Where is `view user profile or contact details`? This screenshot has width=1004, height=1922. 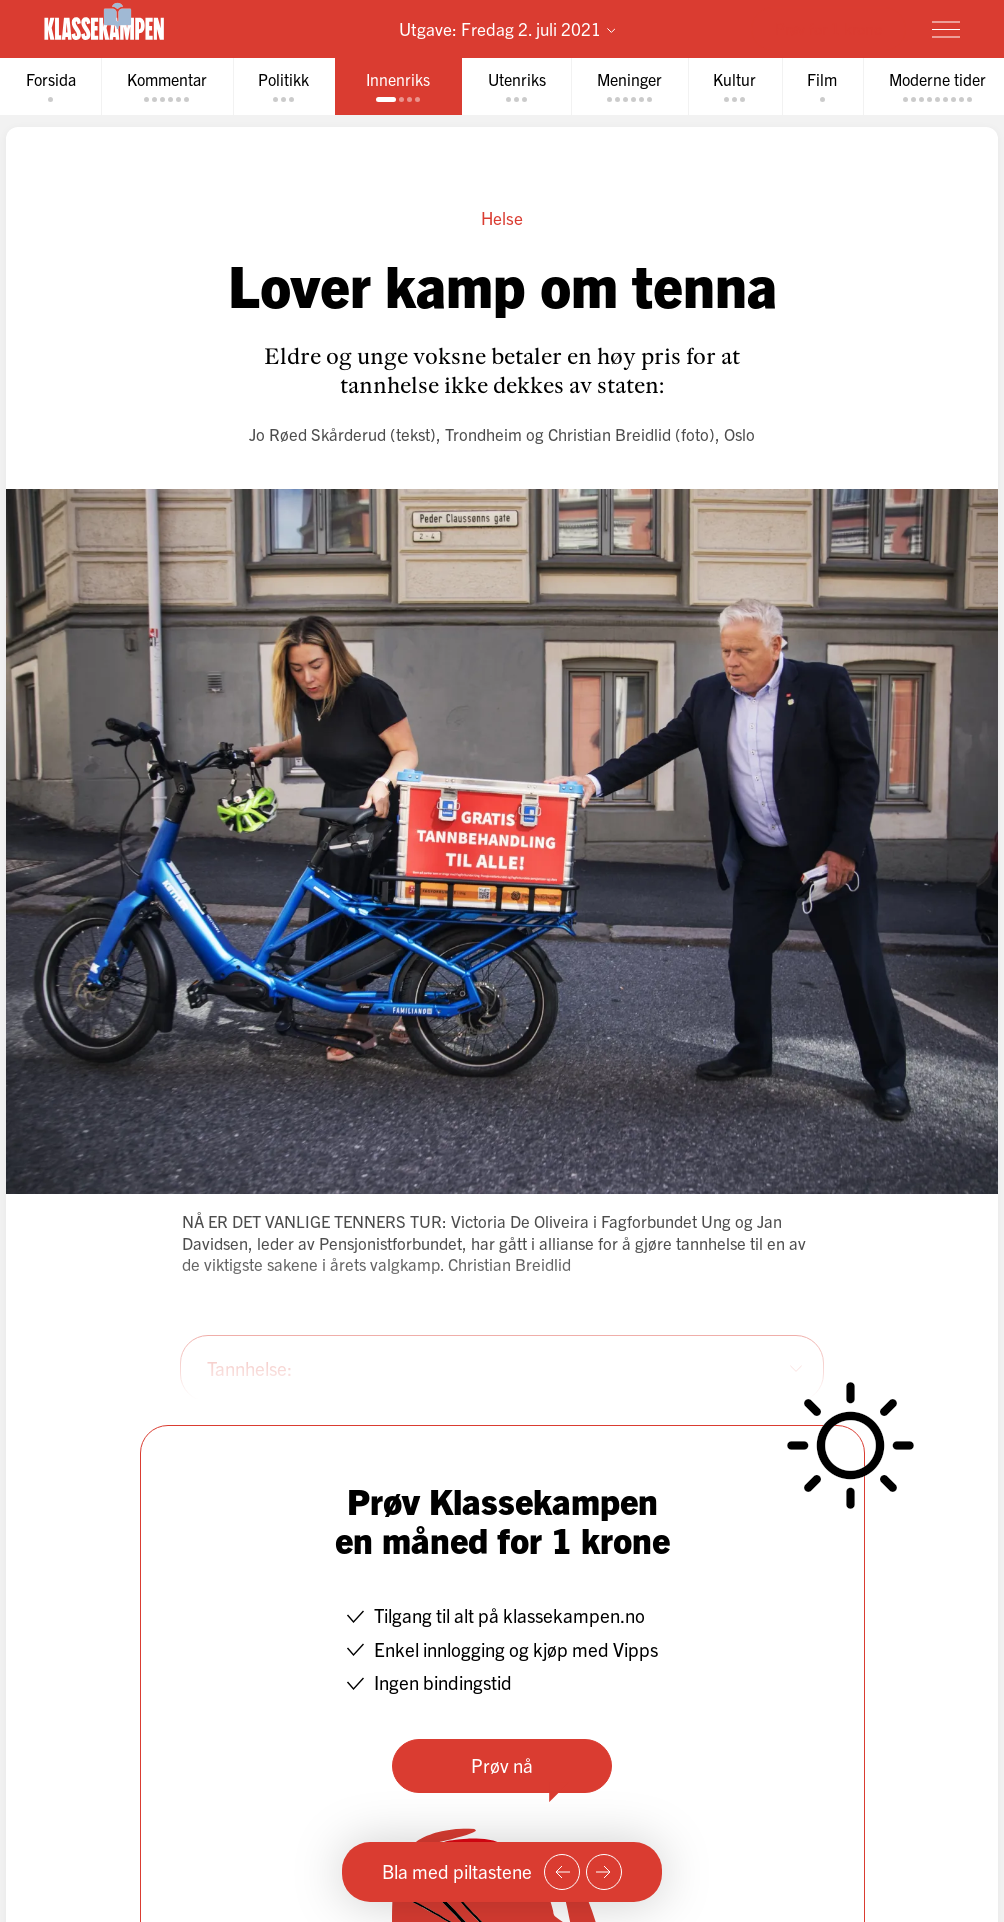 view user profile or contact details is located at coordinates (117, 15).